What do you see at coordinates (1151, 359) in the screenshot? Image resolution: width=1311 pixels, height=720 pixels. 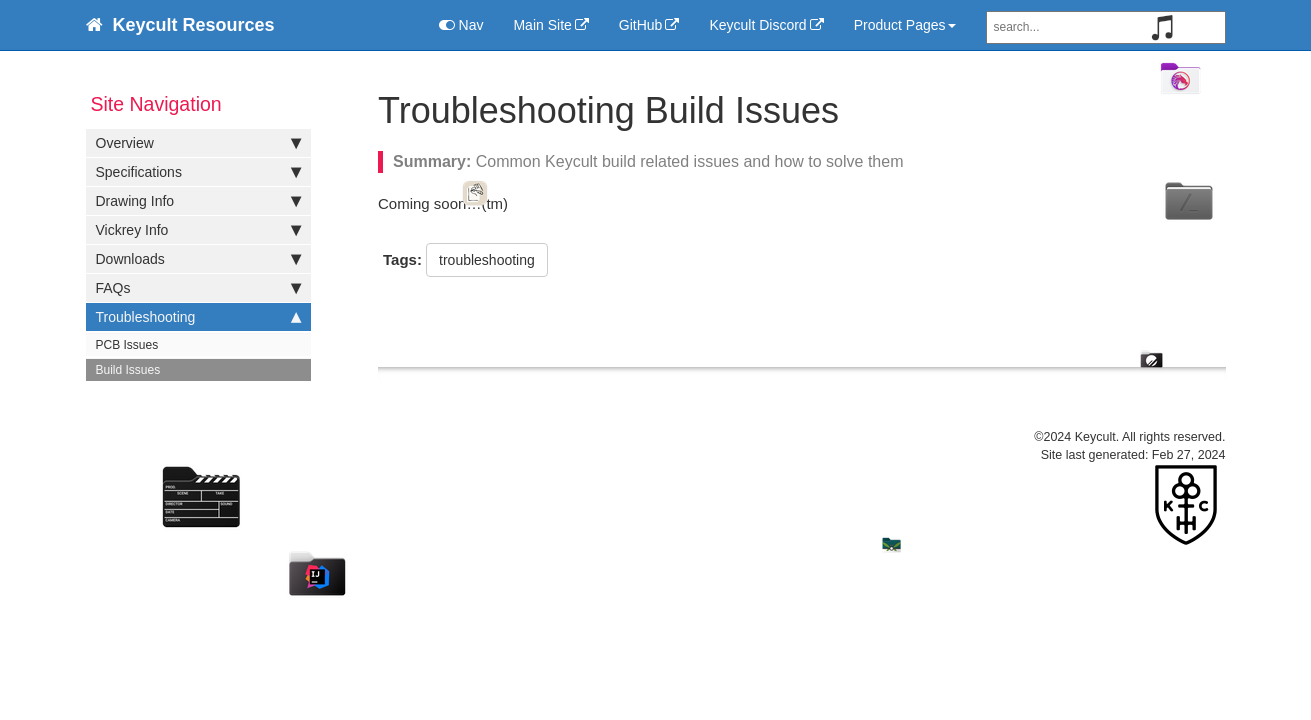 I see `folder containing PlanetScale database files` at bounding box center [1151, 359].